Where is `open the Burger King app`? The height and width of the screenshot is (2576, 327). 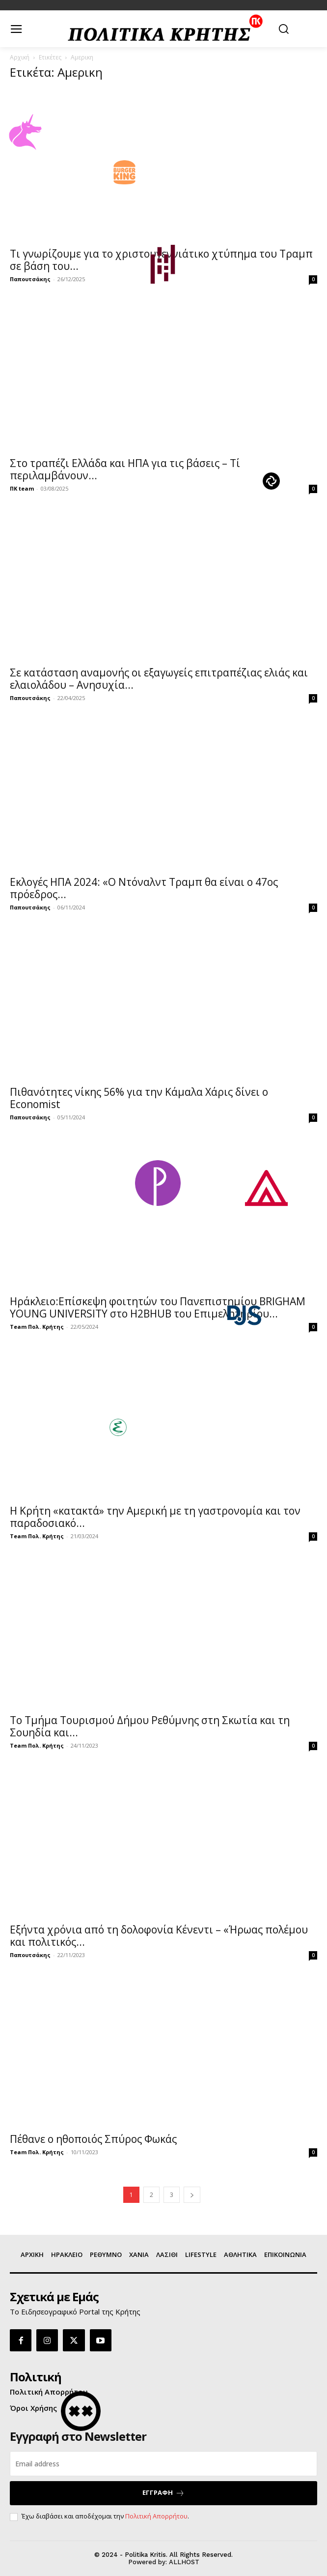
open the Burger King app is located at coordinates (124, 172).